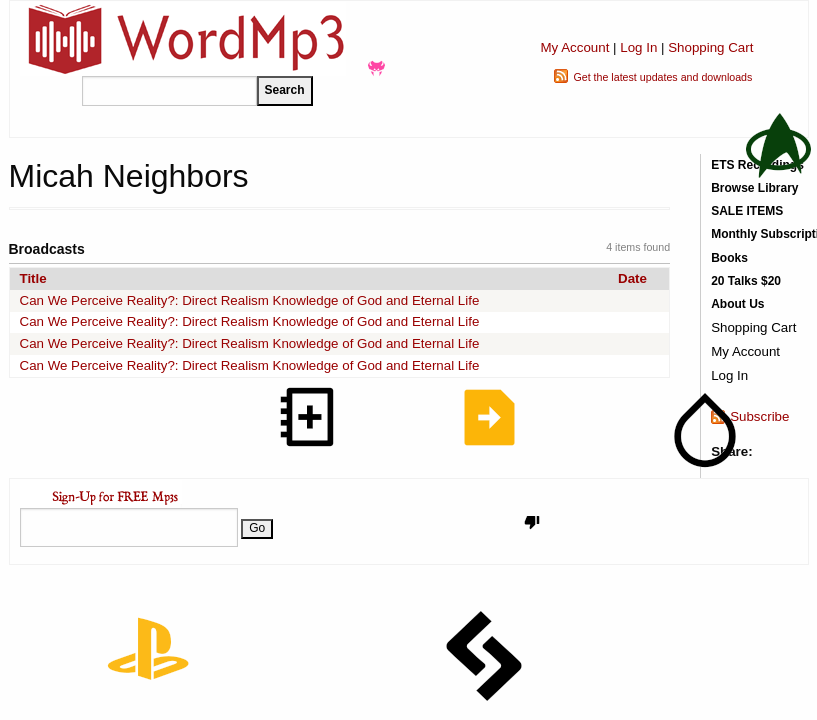  Describe the element at coordinates (532, 522) in the screenshot. I see `dislike or downvote content` at that location.